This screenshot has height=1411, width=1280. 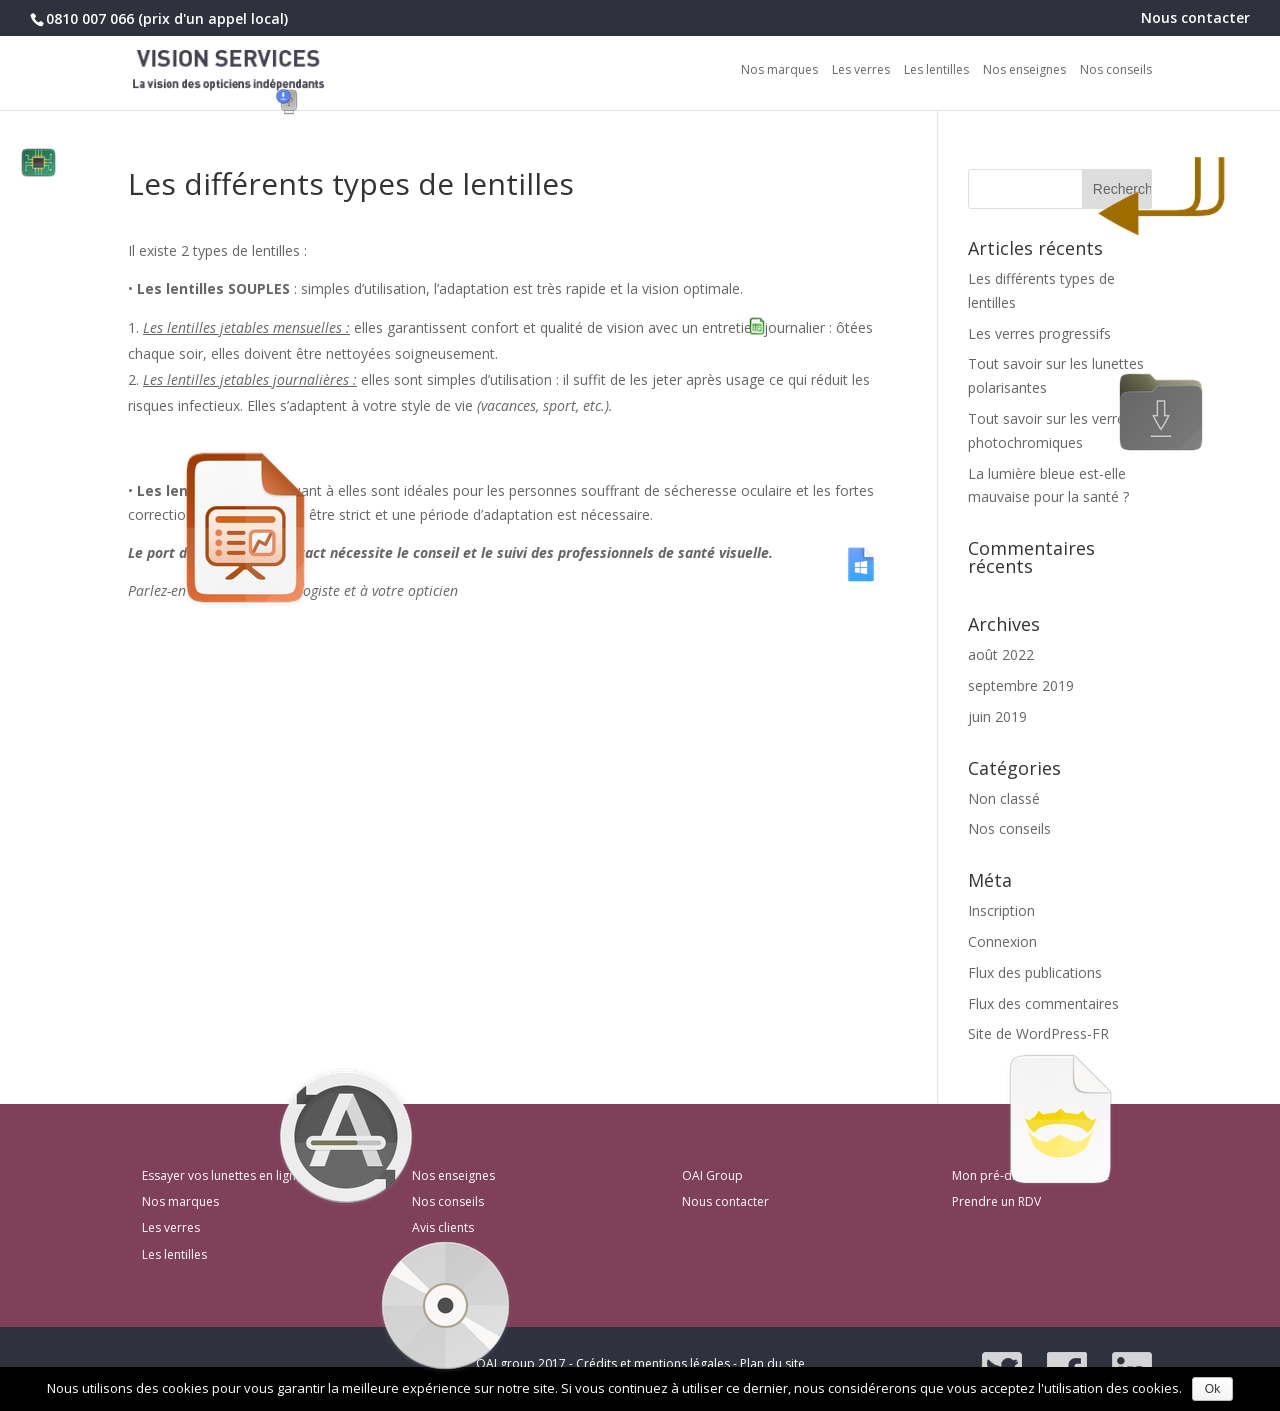 I want to click on open an opendocument spreadsheet file, so click(x=757, y=326).